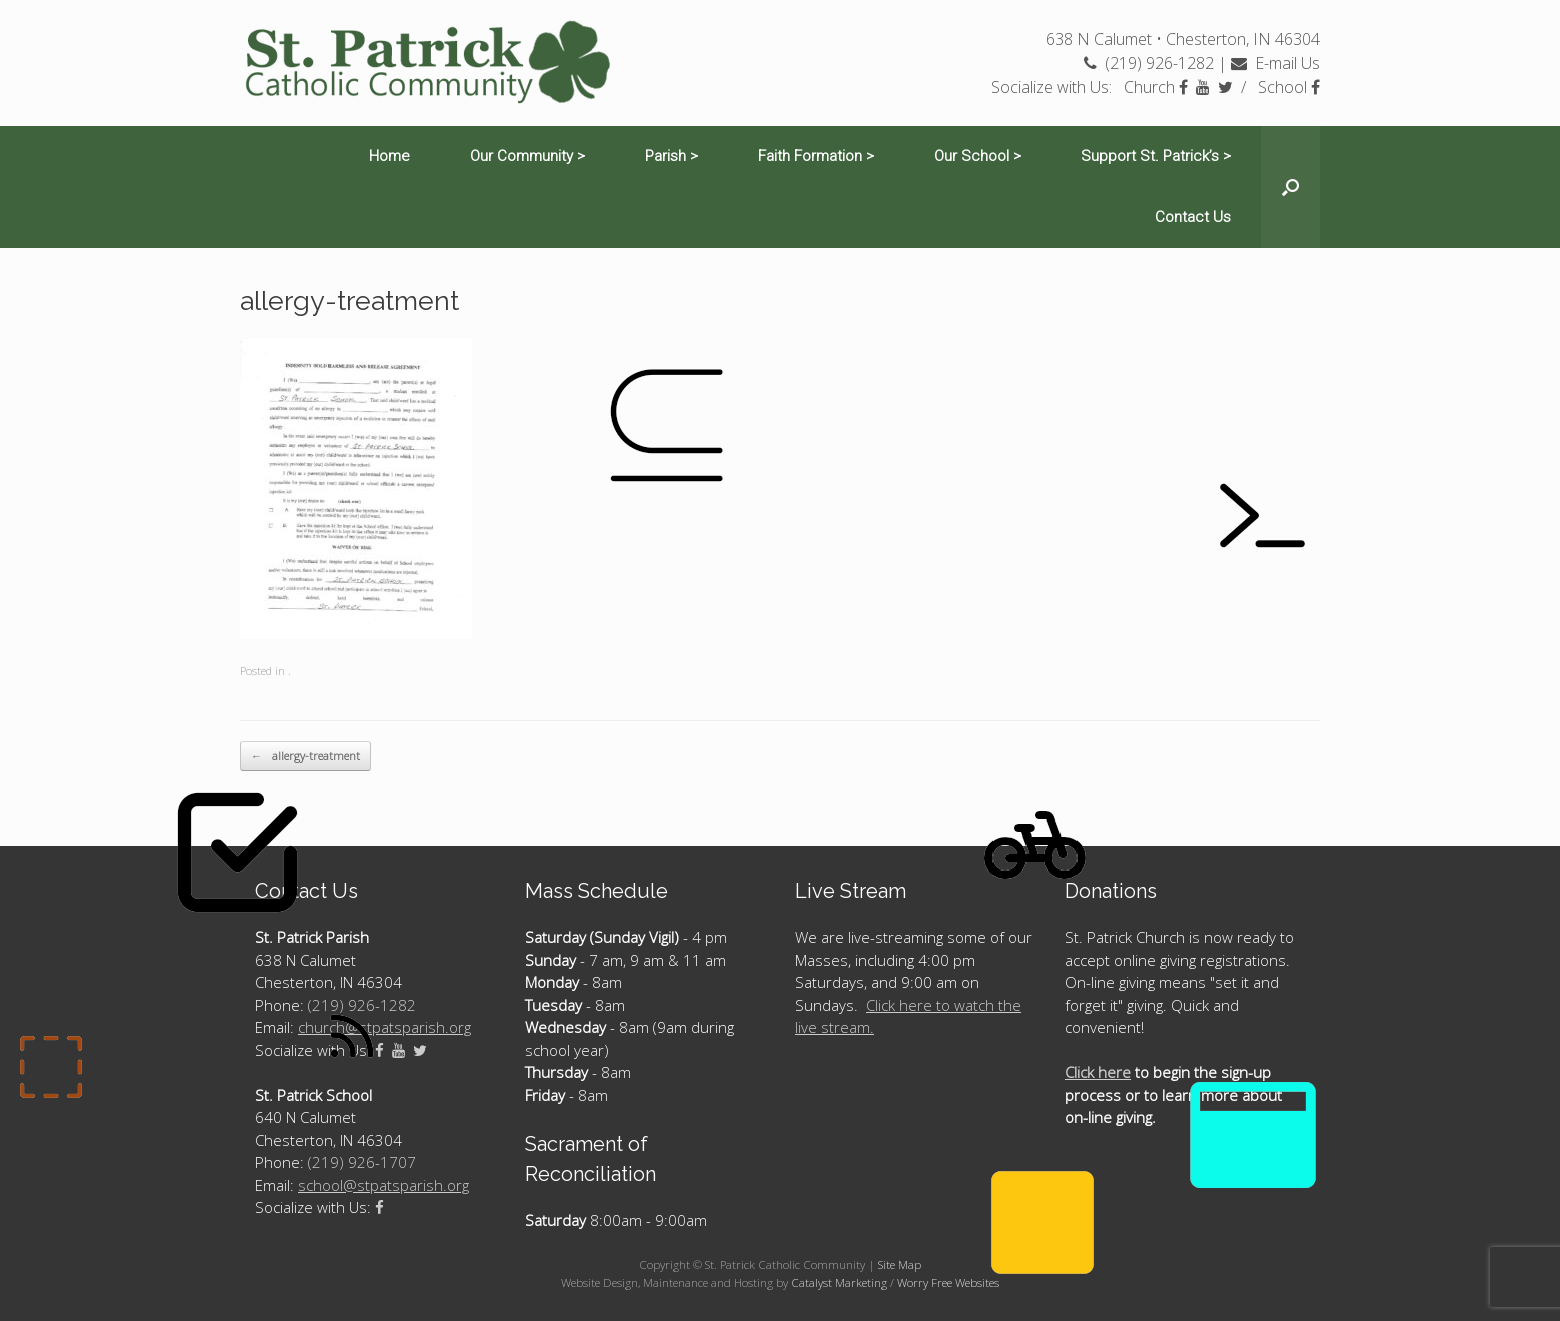 Image resolution: width=1560 pixels, height=1321 pixels. What do you see at coordinates (51, 1067) in the screenshot?
I see `select or highlight an area` at bounding box center [51, 1067].